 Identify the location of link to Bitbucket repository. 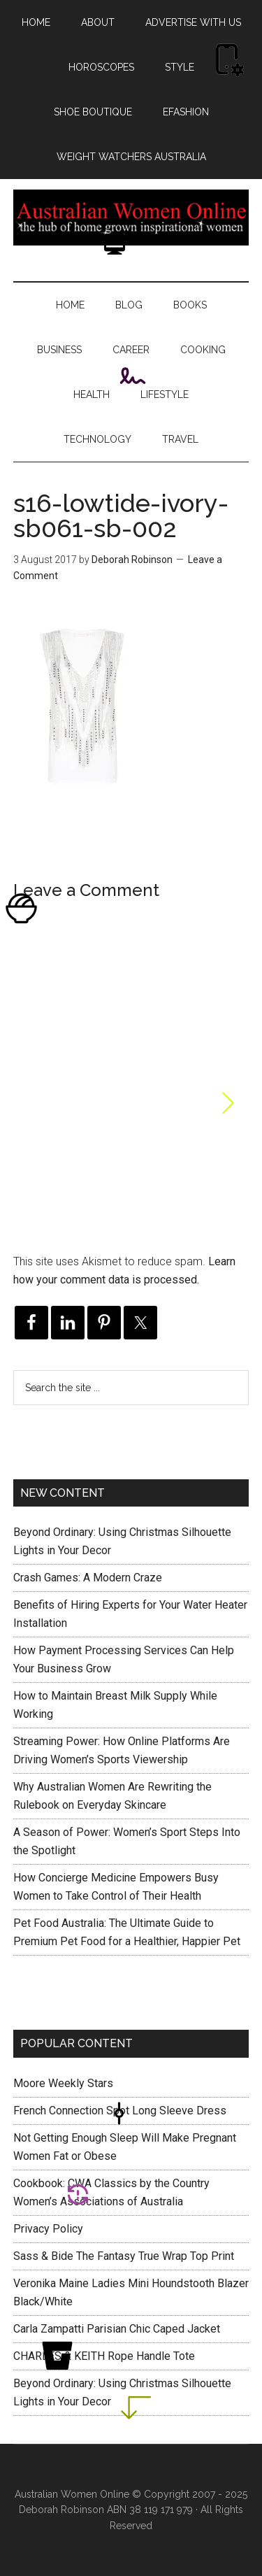
(57, 2356).